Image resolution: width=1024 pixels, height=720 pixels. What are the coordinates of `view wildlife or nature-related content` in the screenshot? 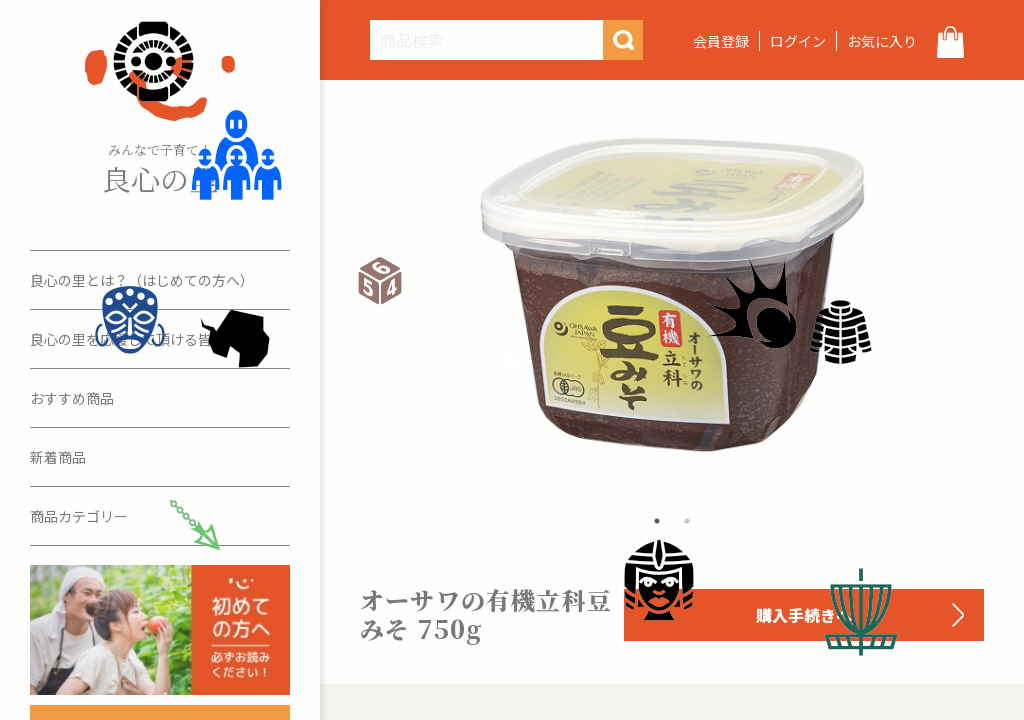 It's located at (235, 339).